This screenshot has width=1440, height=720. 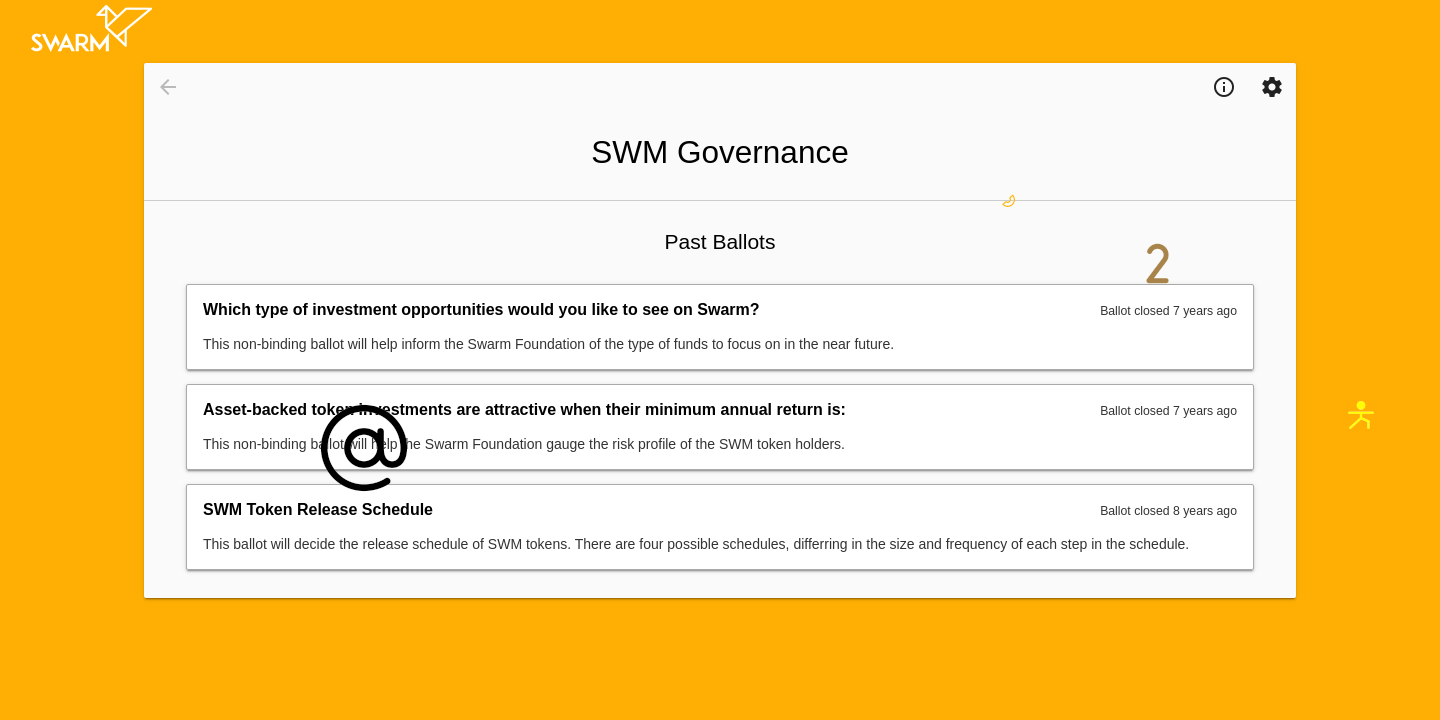 I want to click on select melon or cantaloupe fruit, so click(x=1009, y=201).